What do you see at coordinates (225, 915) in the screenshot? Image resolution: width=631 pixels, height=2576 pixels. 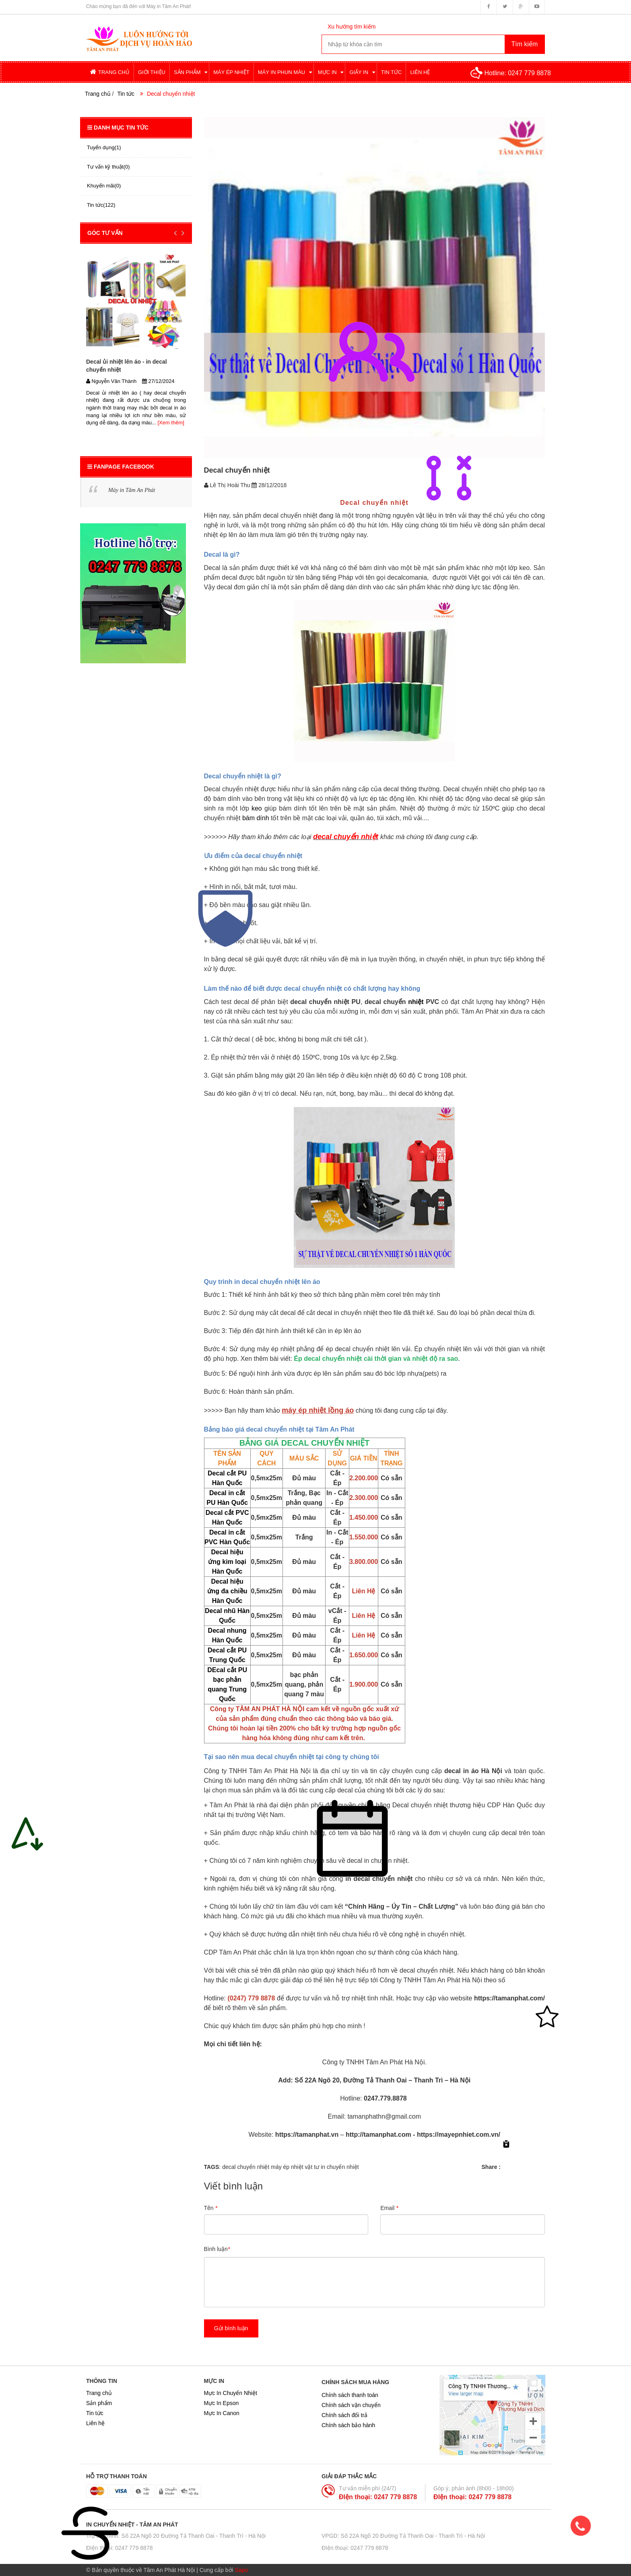 I see `access security or protection settings` at bounding box center [225, 915].